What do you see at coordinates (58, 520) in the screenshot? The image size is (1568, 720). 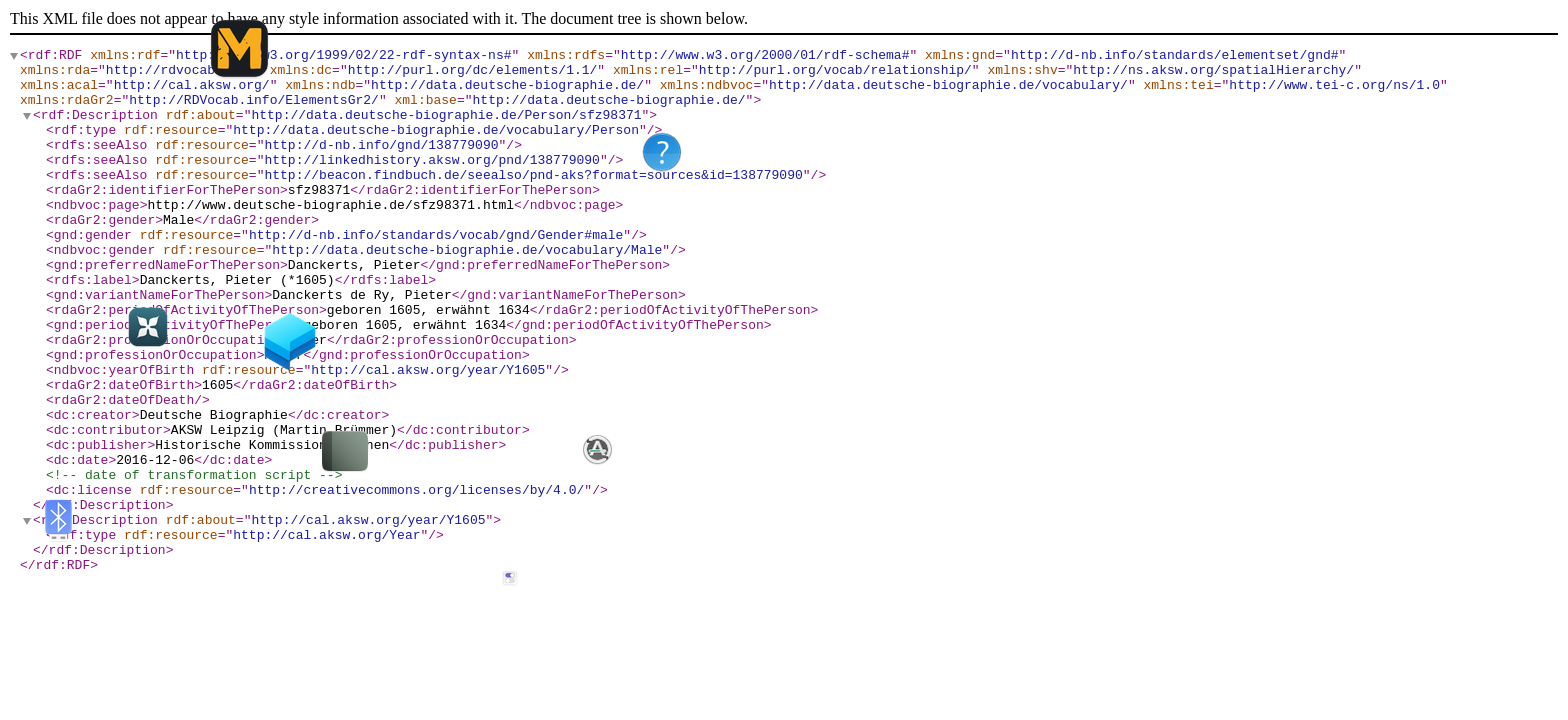 I see `manage bluetooth device connections` at bounding box center [58, 520].